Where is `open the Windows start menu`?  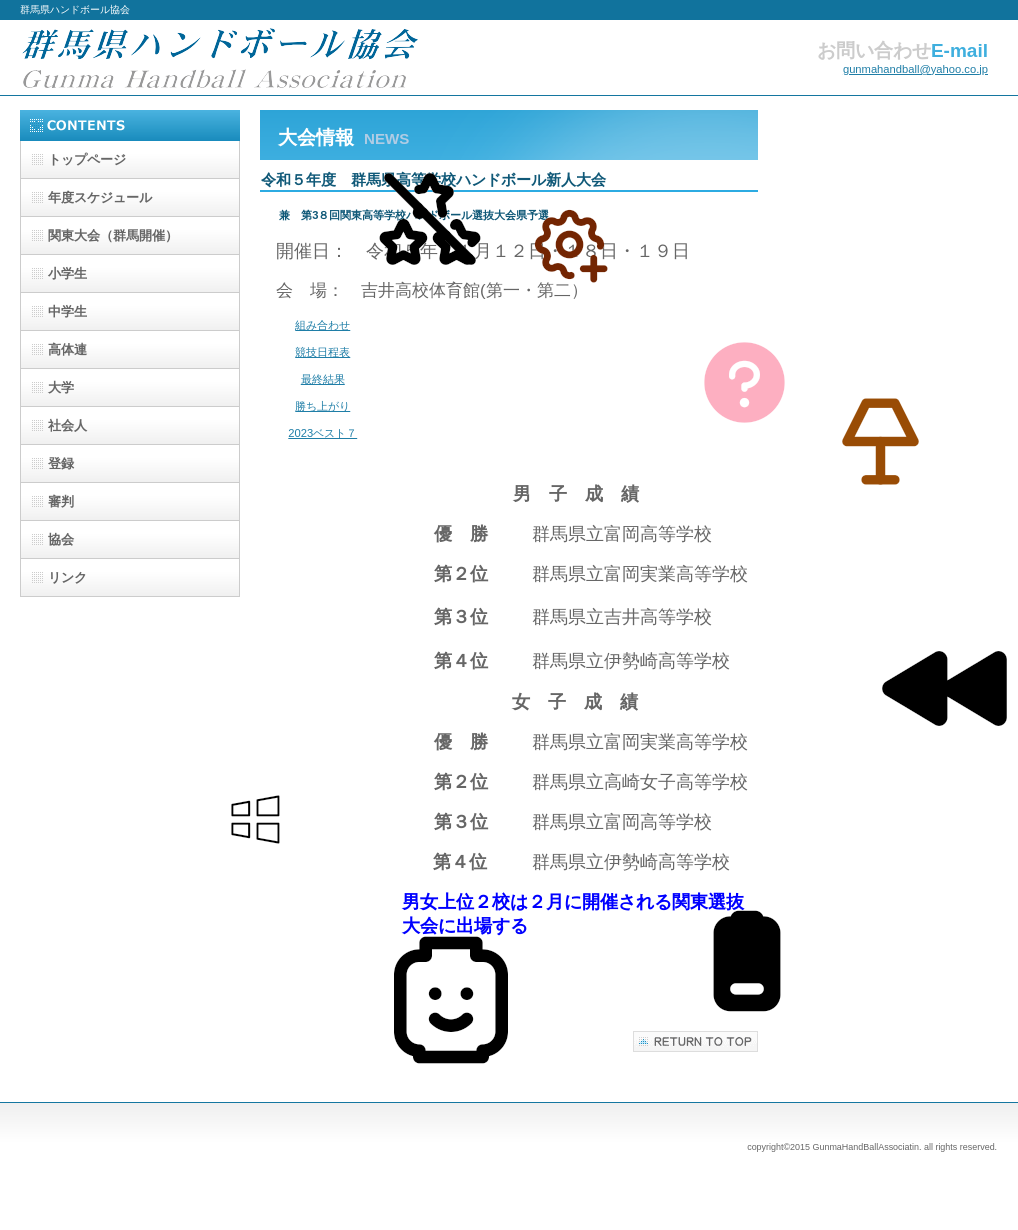 open the Windows start menu is located at coordinates (257, 819).